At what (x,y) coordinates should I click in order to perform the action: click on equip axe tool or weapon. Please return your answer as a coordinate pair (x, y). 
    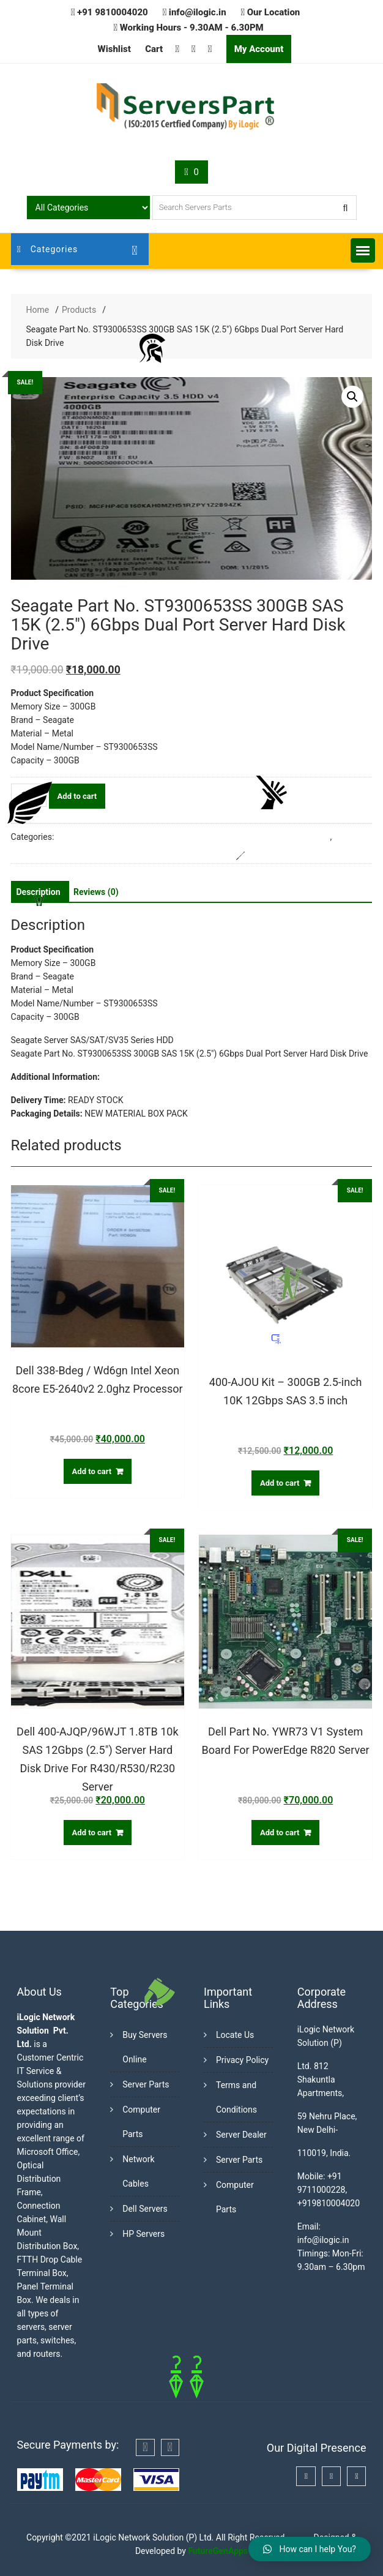
    Looking at the image, I should click on (160, 1993).